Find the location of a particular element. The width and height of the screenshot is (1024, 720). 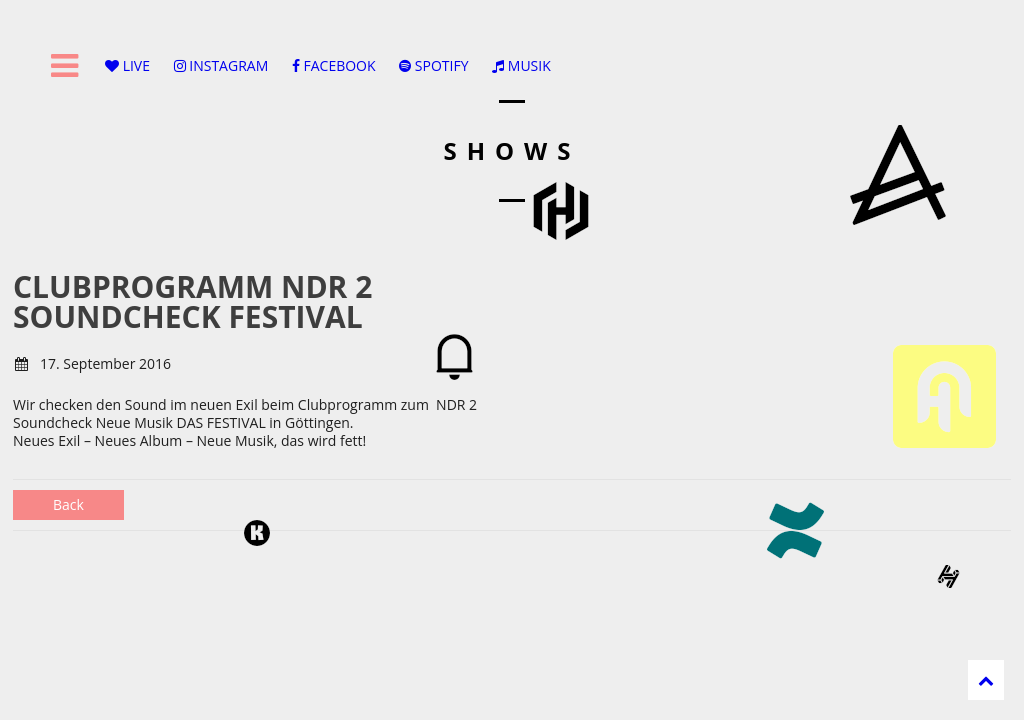

handshake protocol logo is located at coordinates (948, 576).